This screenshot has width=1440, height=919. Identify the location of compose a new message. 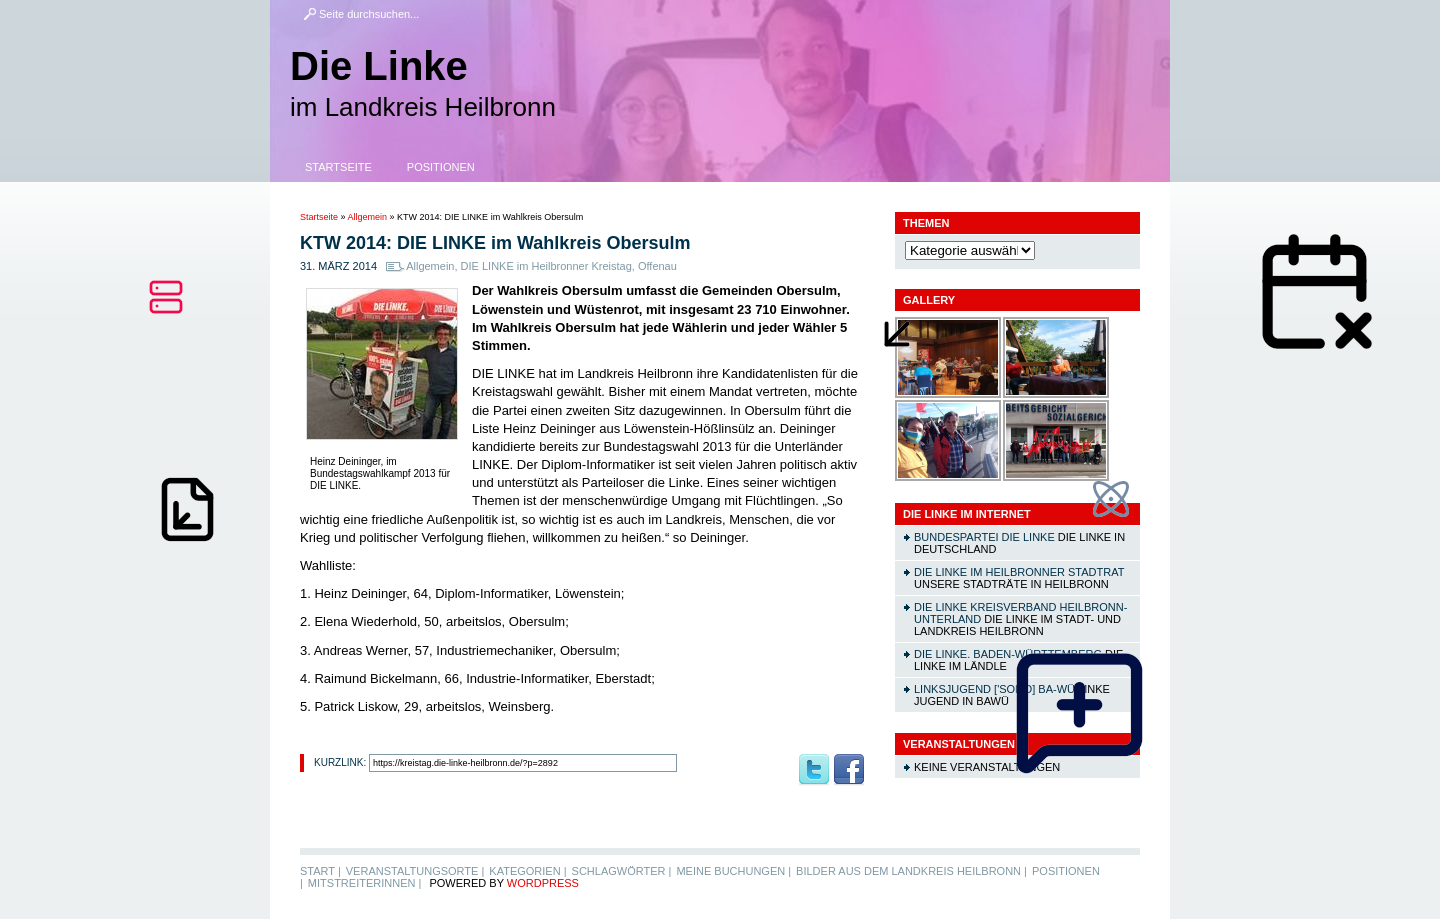
(1079, 710).